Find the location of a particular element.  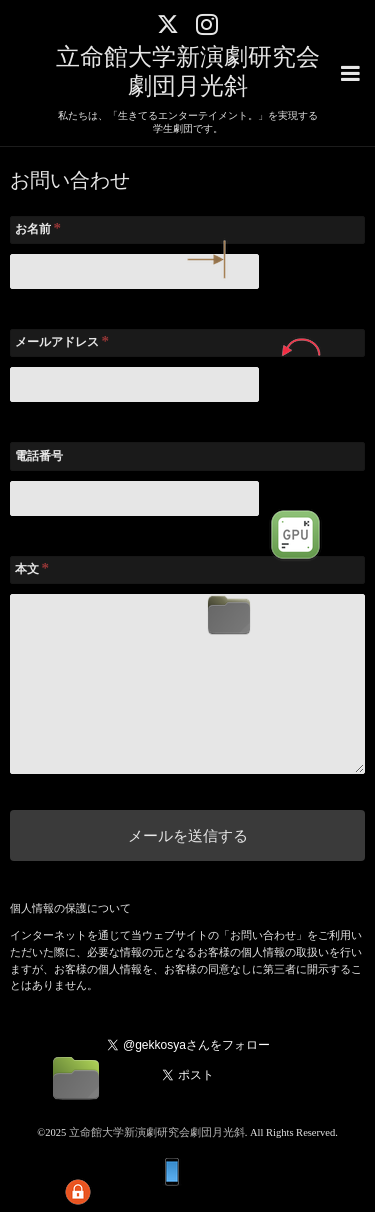

an open folder displaying its contents is located at coordinates (76, 1078).